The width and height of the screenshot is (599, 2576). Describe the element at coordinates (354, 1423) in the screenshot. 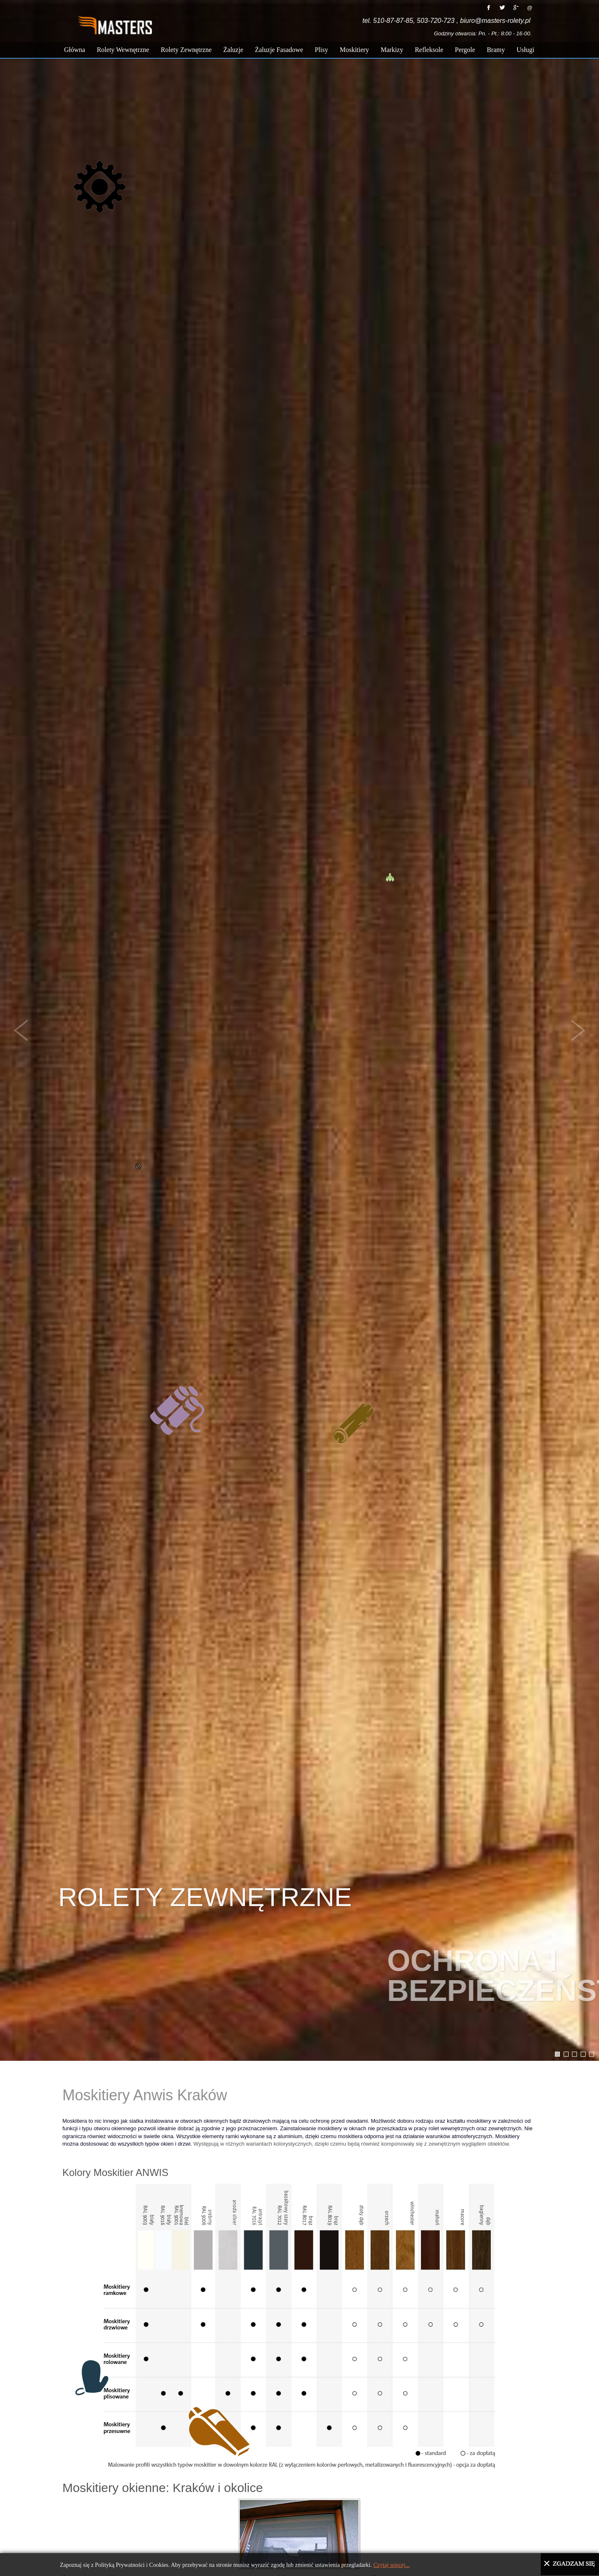

I see `view activity log or history` at that location.